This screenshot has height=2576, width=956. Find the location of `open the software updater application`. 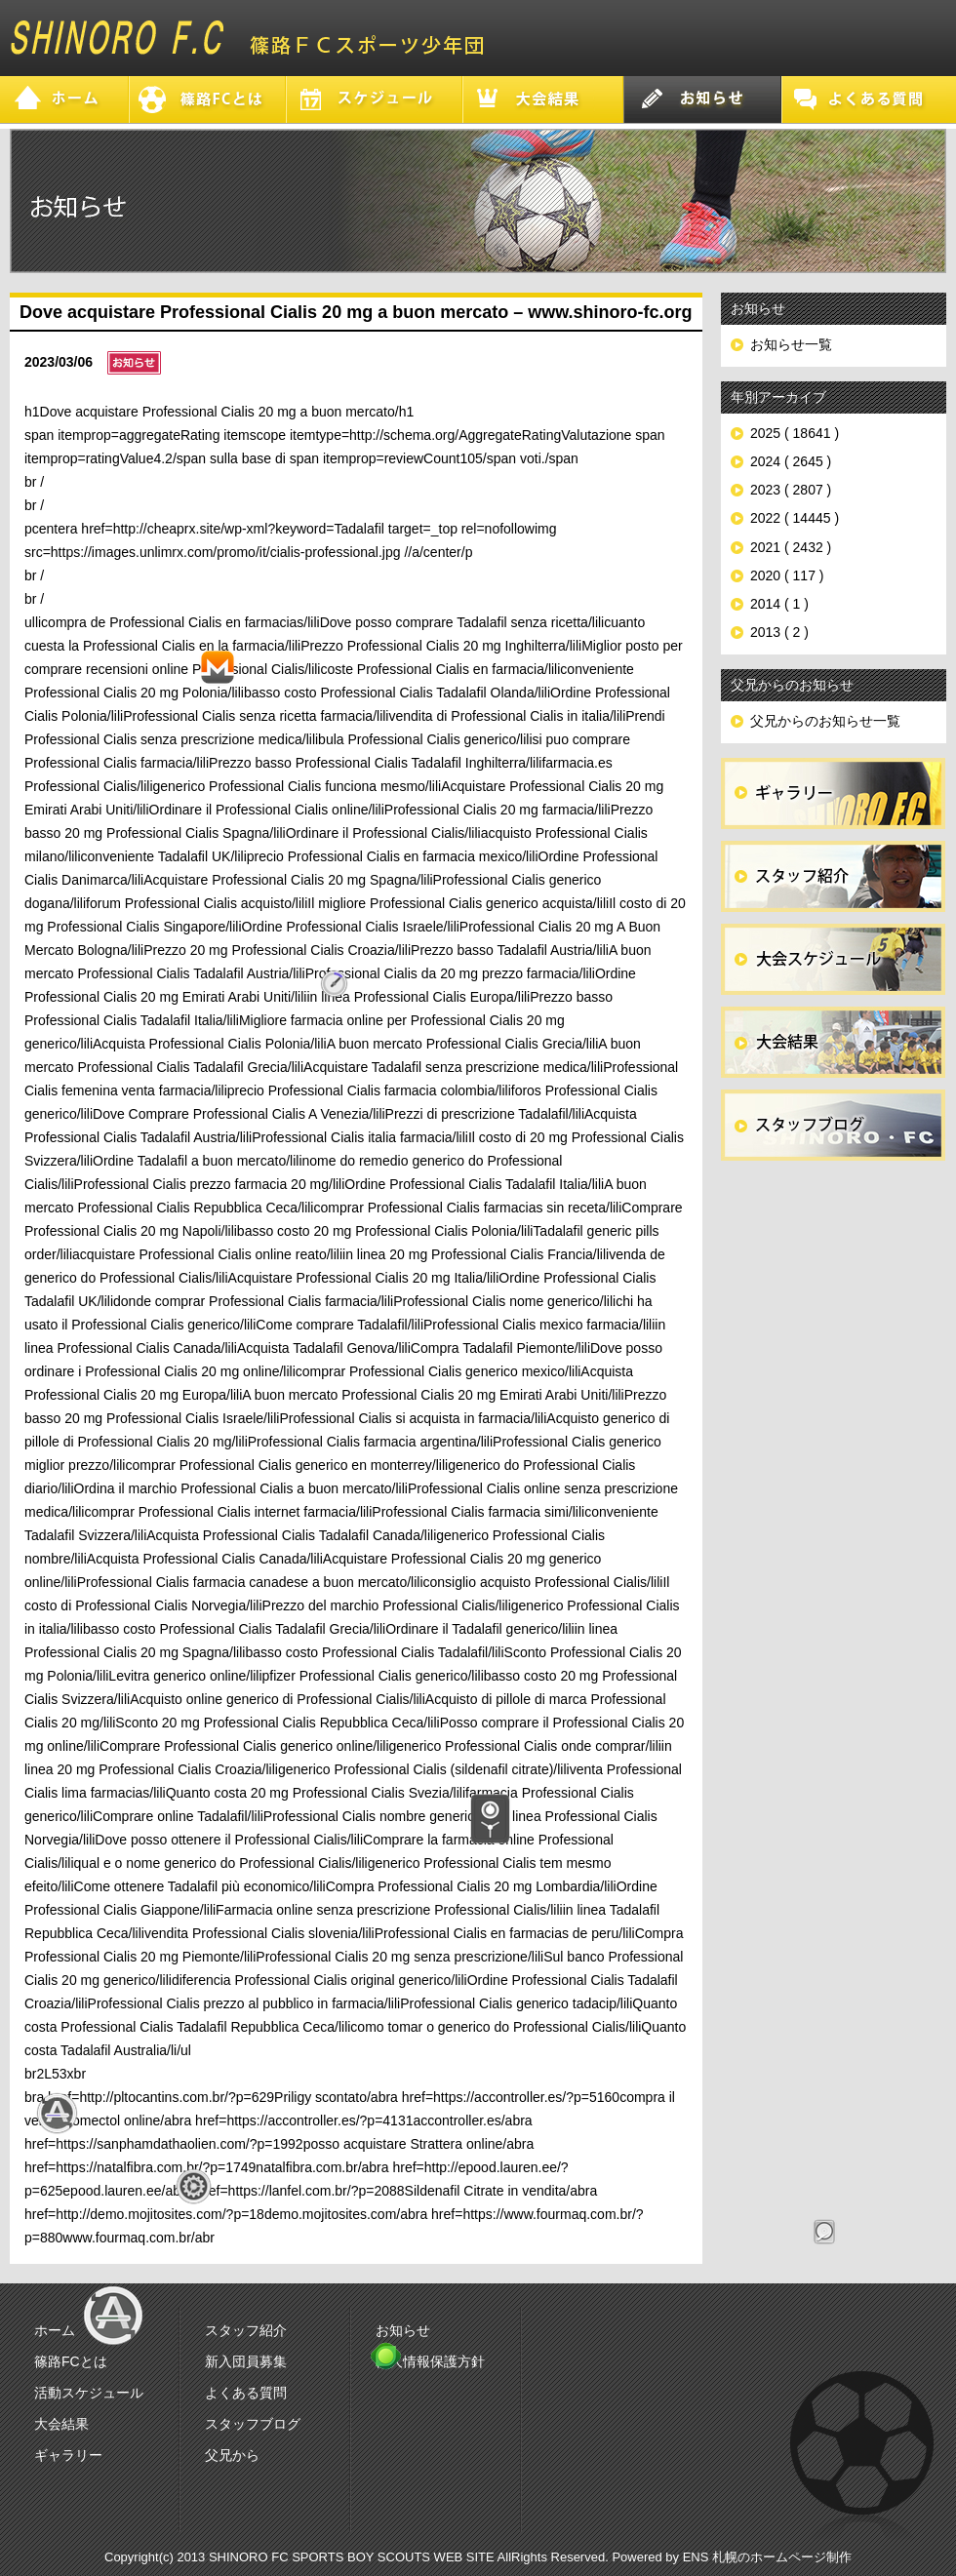

open the software updater application is located at coordinates (57, 2113).